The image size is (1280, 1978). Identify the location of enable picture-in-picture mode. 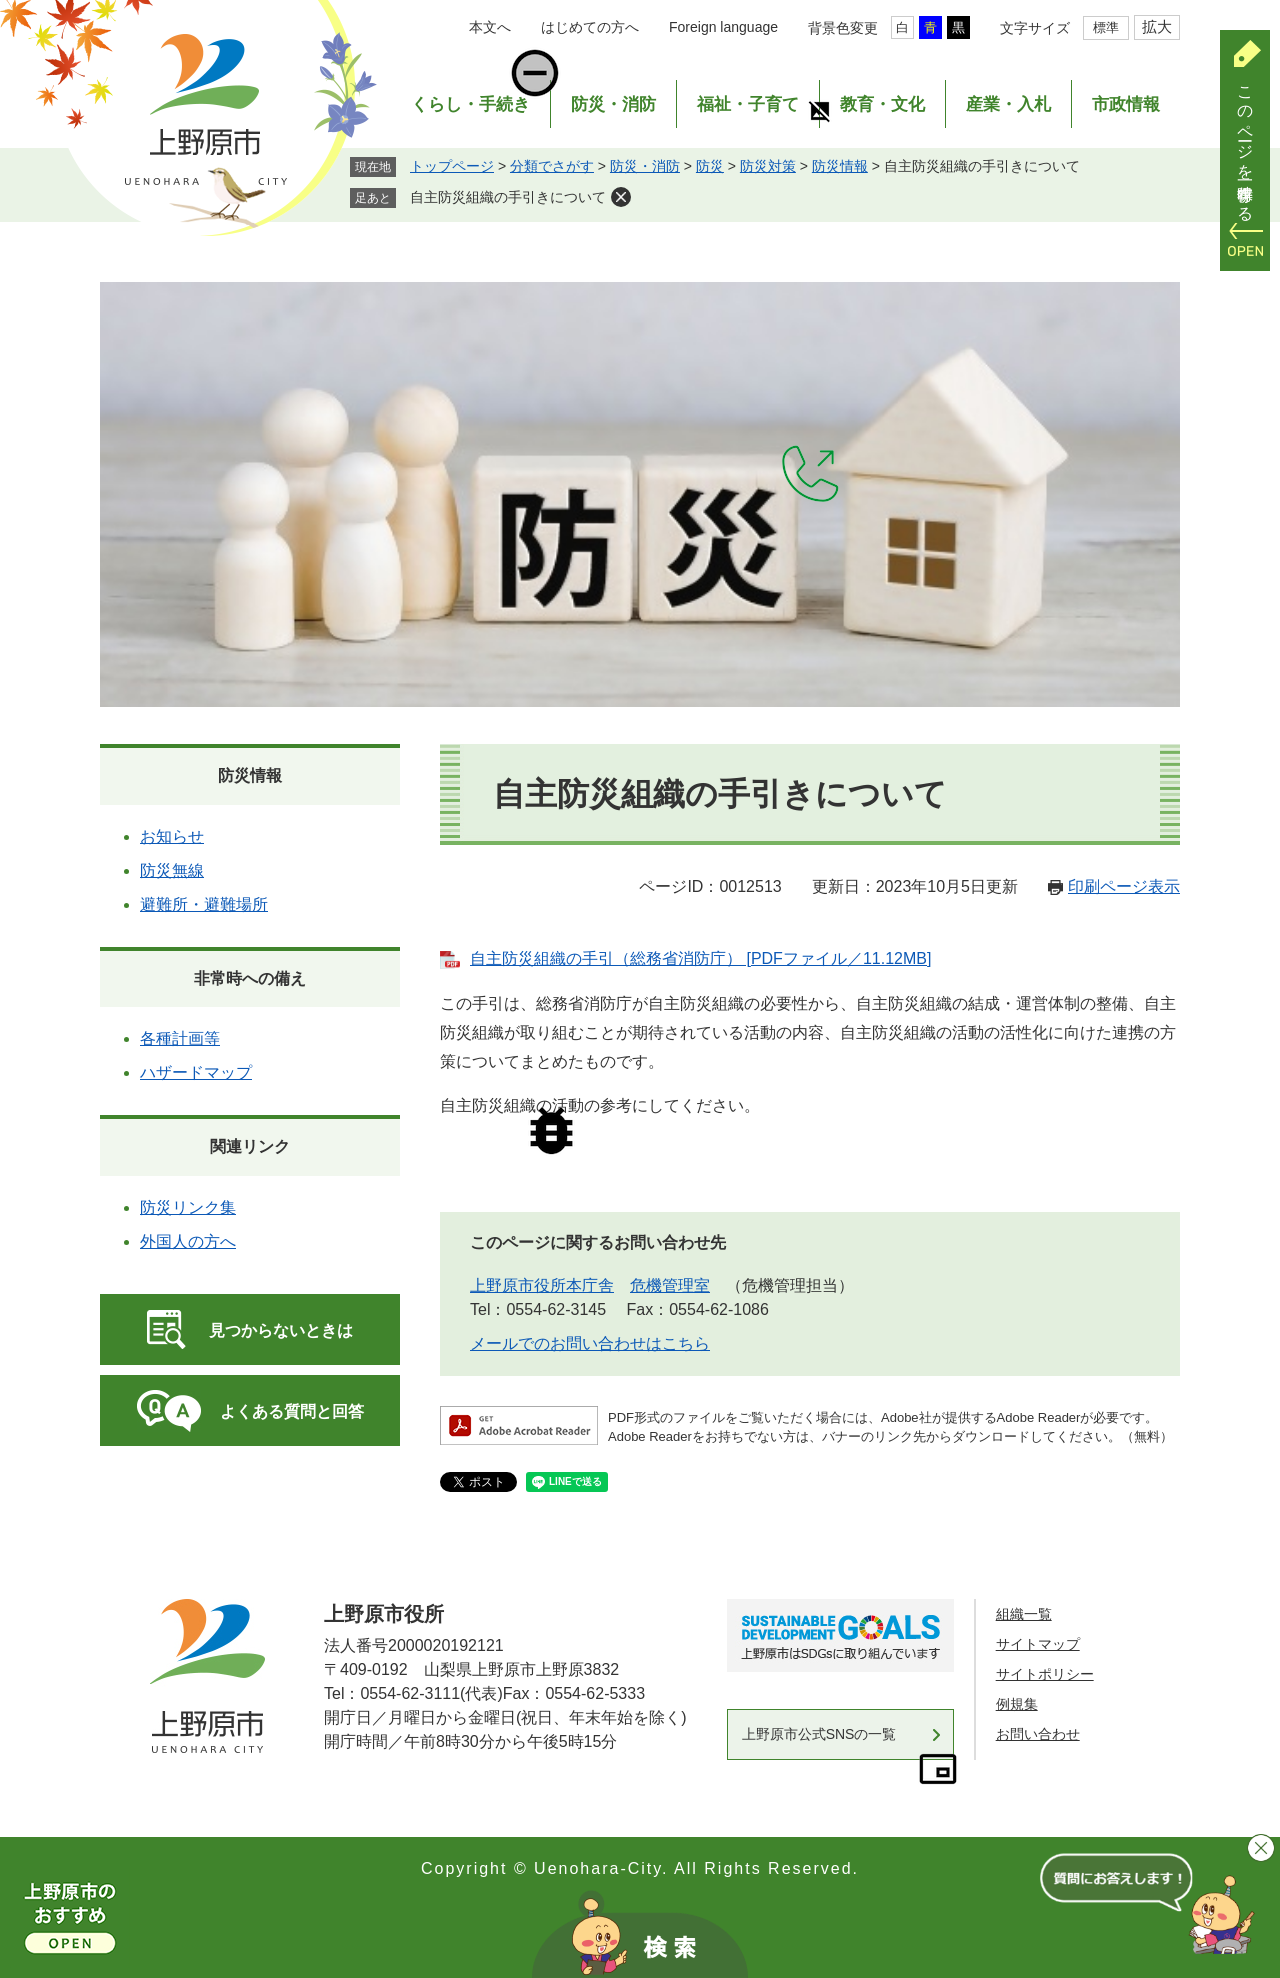
(938, 1769).